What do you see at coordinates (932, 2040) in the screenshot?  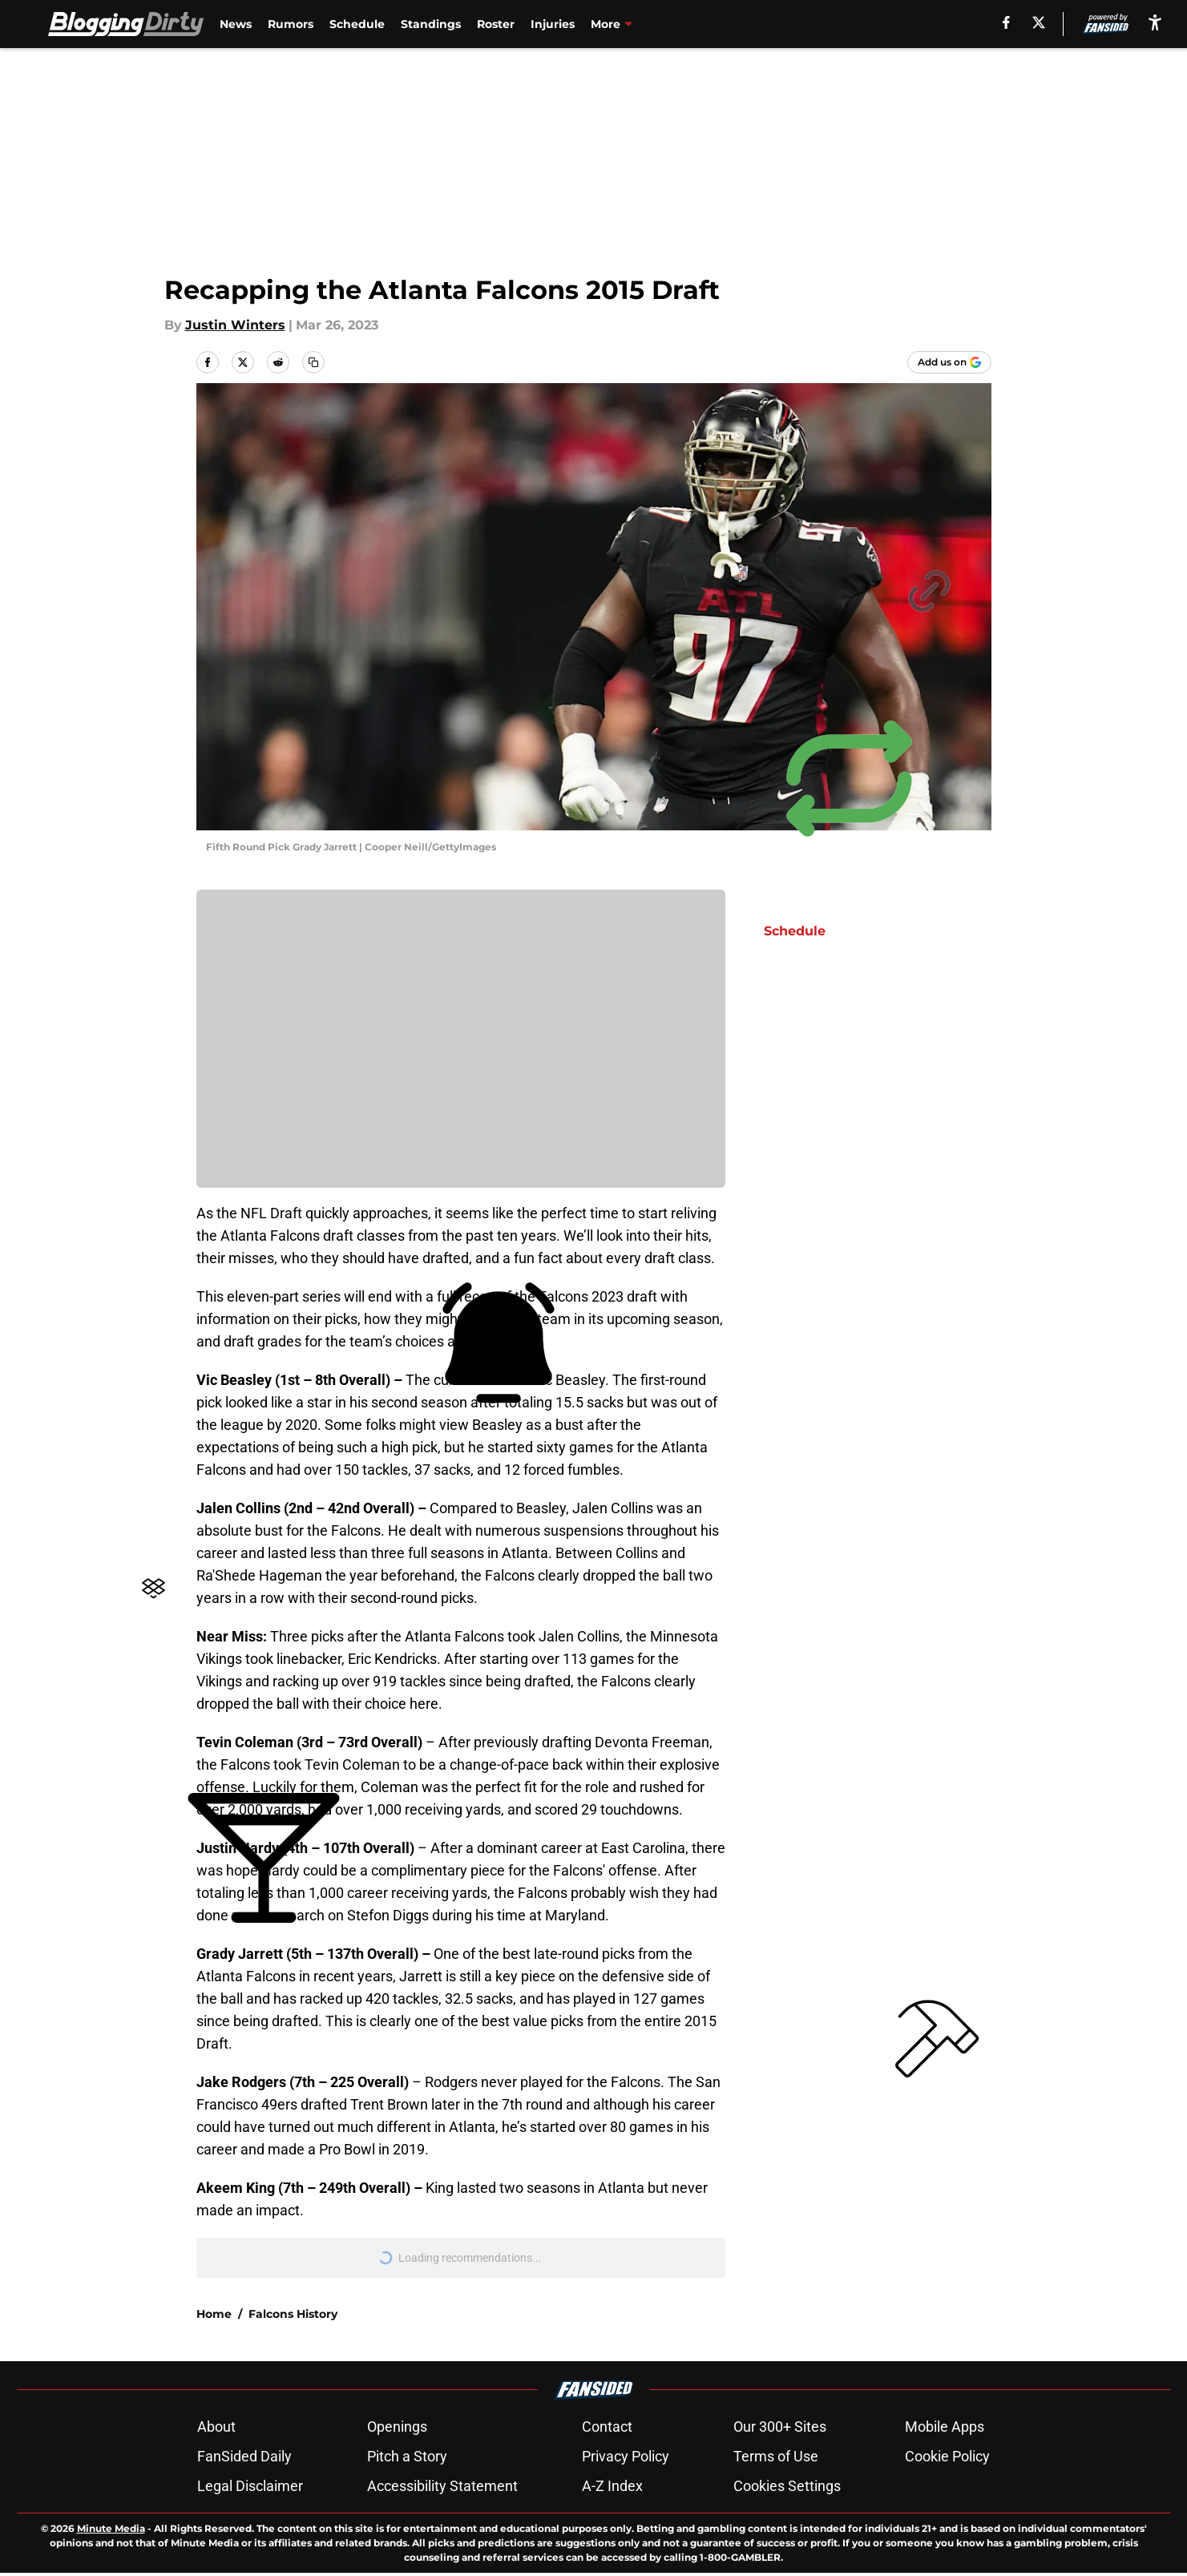 I see `access tools or settings` at bounding box center [932, 2040].